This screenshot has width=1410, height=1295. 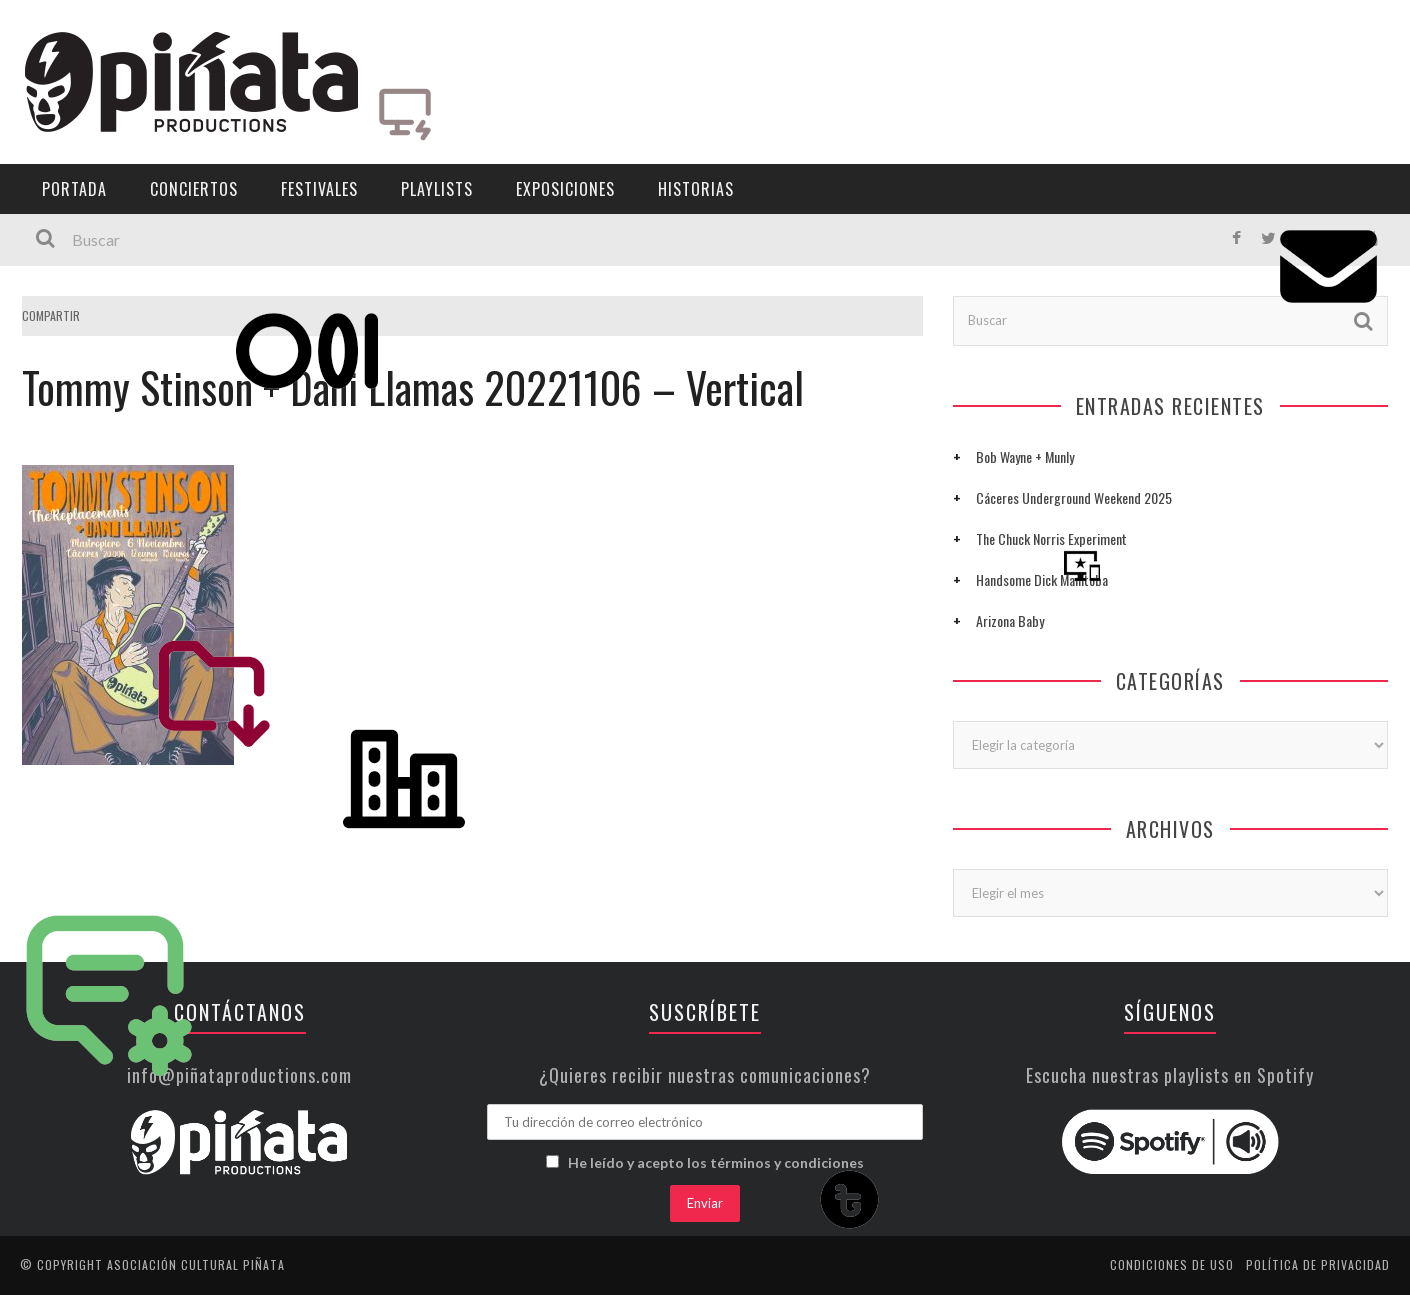 What do you see at coordinates (307, 351) in the screenshot?
I see `open the Medium app` at bounding box center [307, 351].